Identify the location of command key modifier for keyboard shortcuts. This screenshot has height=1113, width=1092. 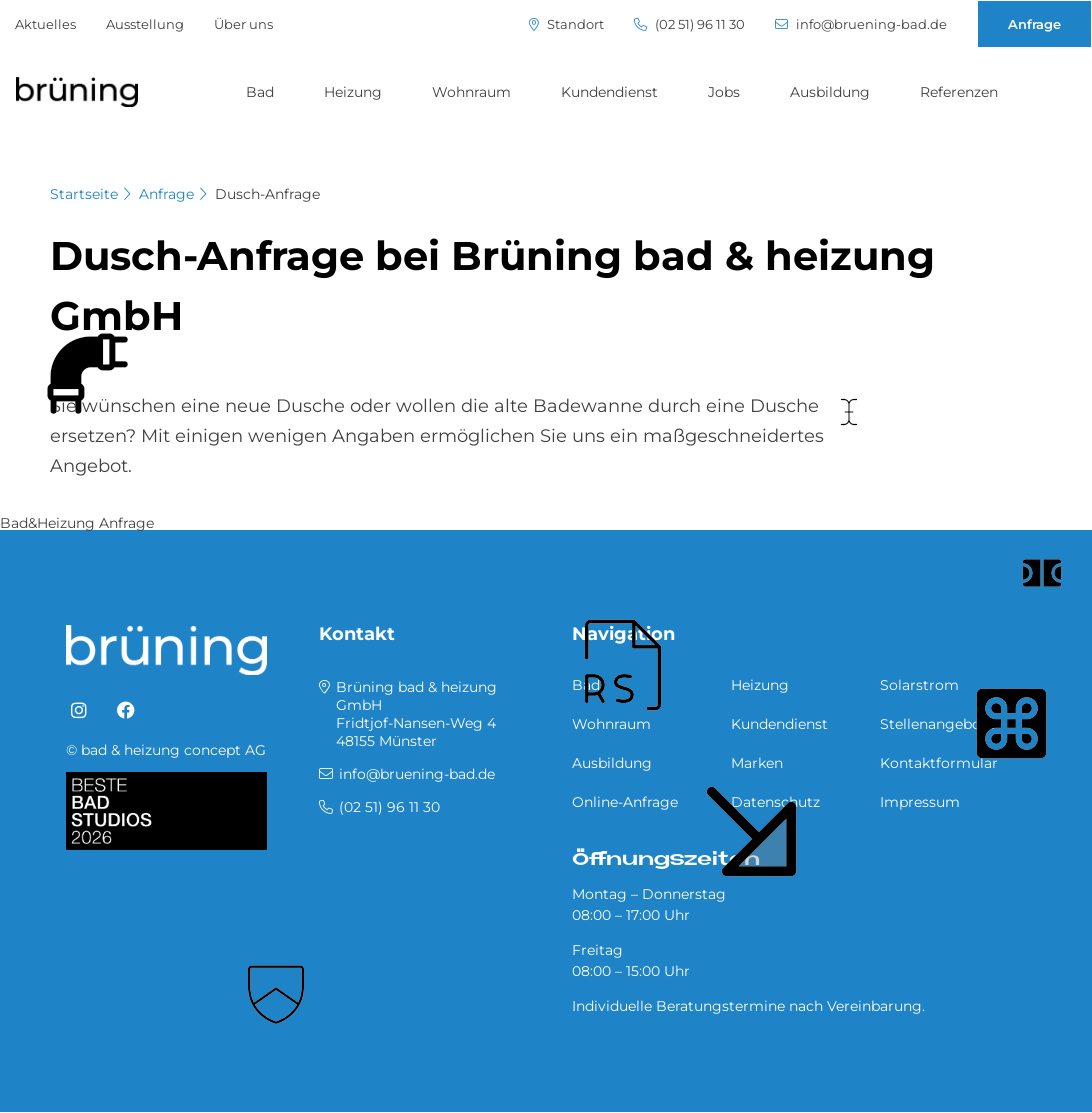
(1011, 723).